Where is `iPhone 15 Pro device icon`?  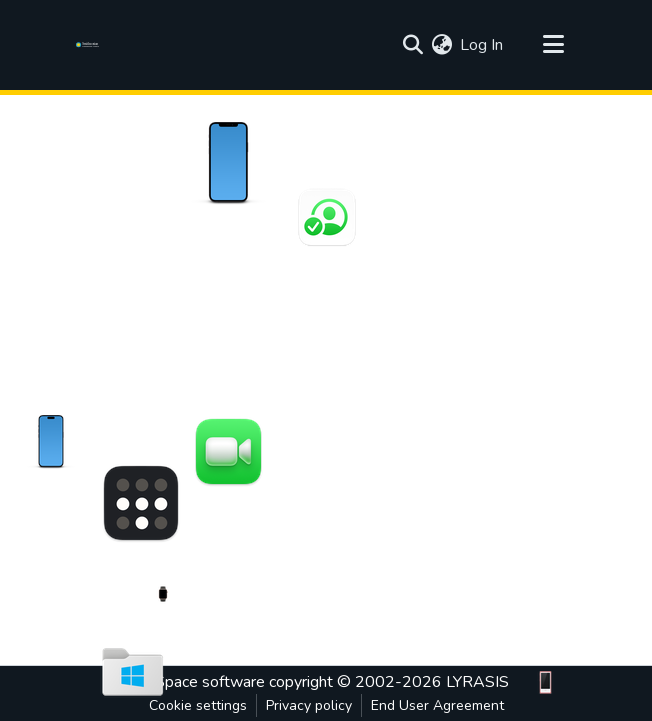 iPhone 15 Pro device icon is located at coordinates (51, 442).